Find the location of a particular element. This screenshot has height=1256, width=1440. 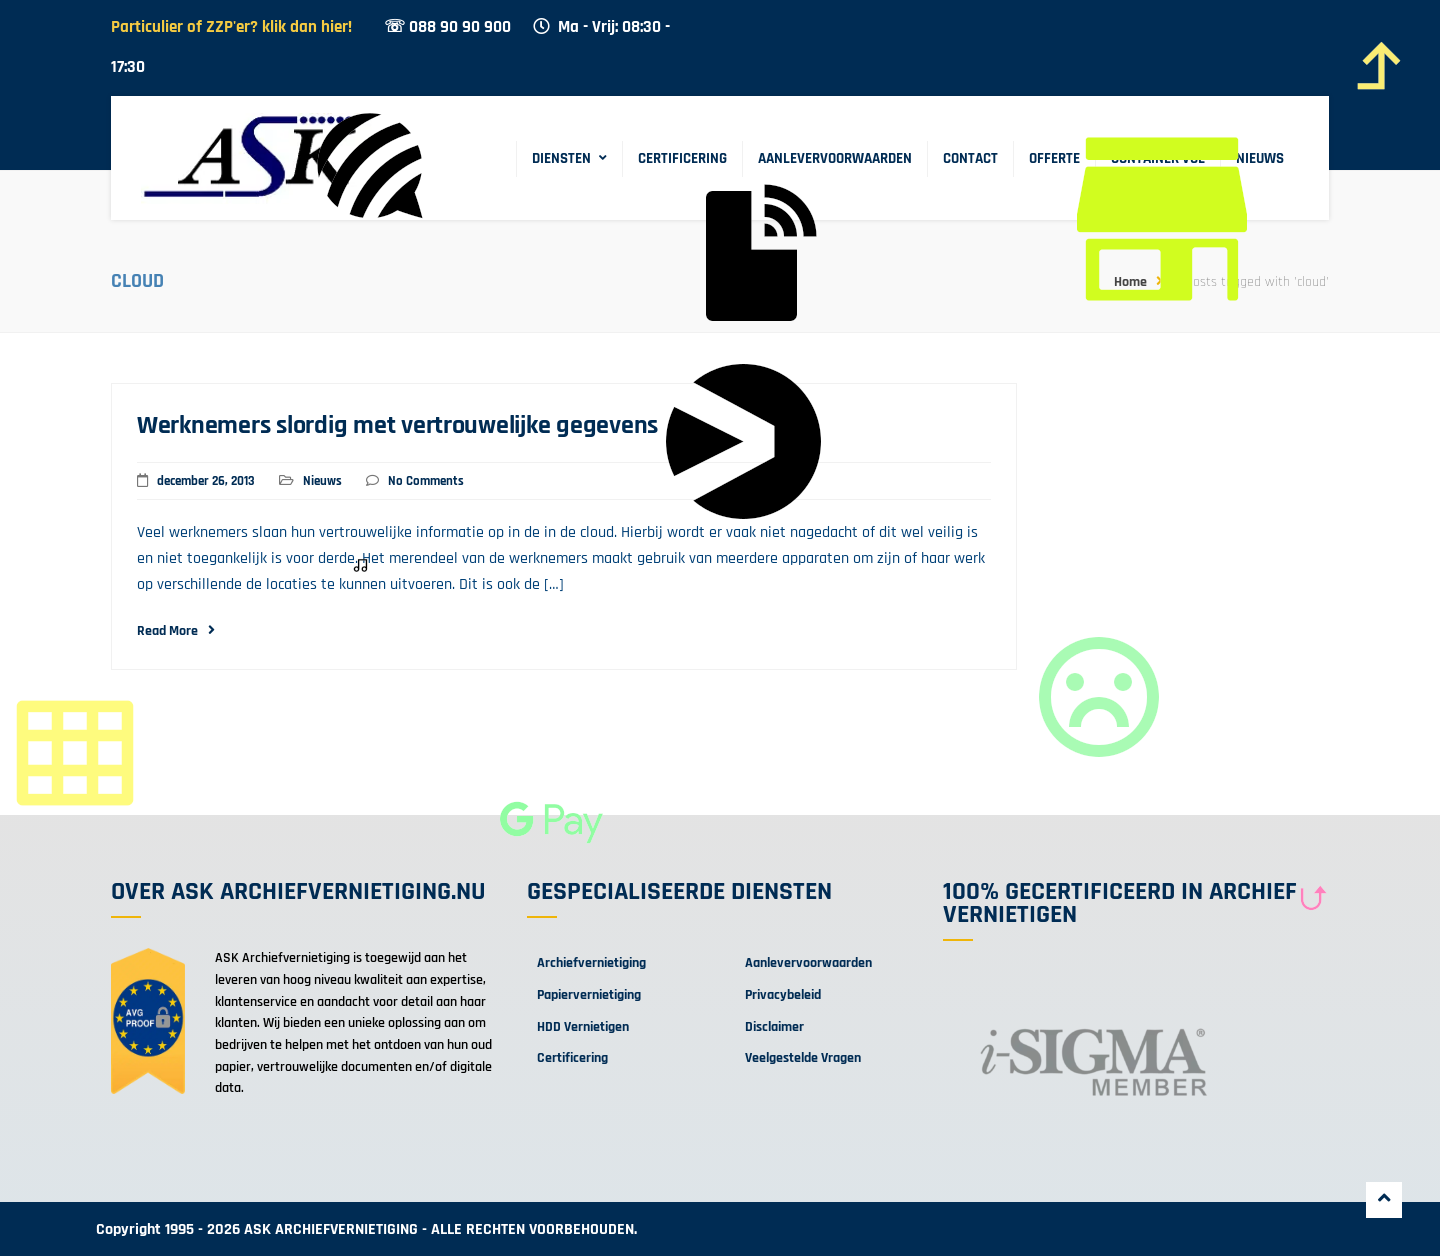

pay with google pay is located at coordinates (551, 822).